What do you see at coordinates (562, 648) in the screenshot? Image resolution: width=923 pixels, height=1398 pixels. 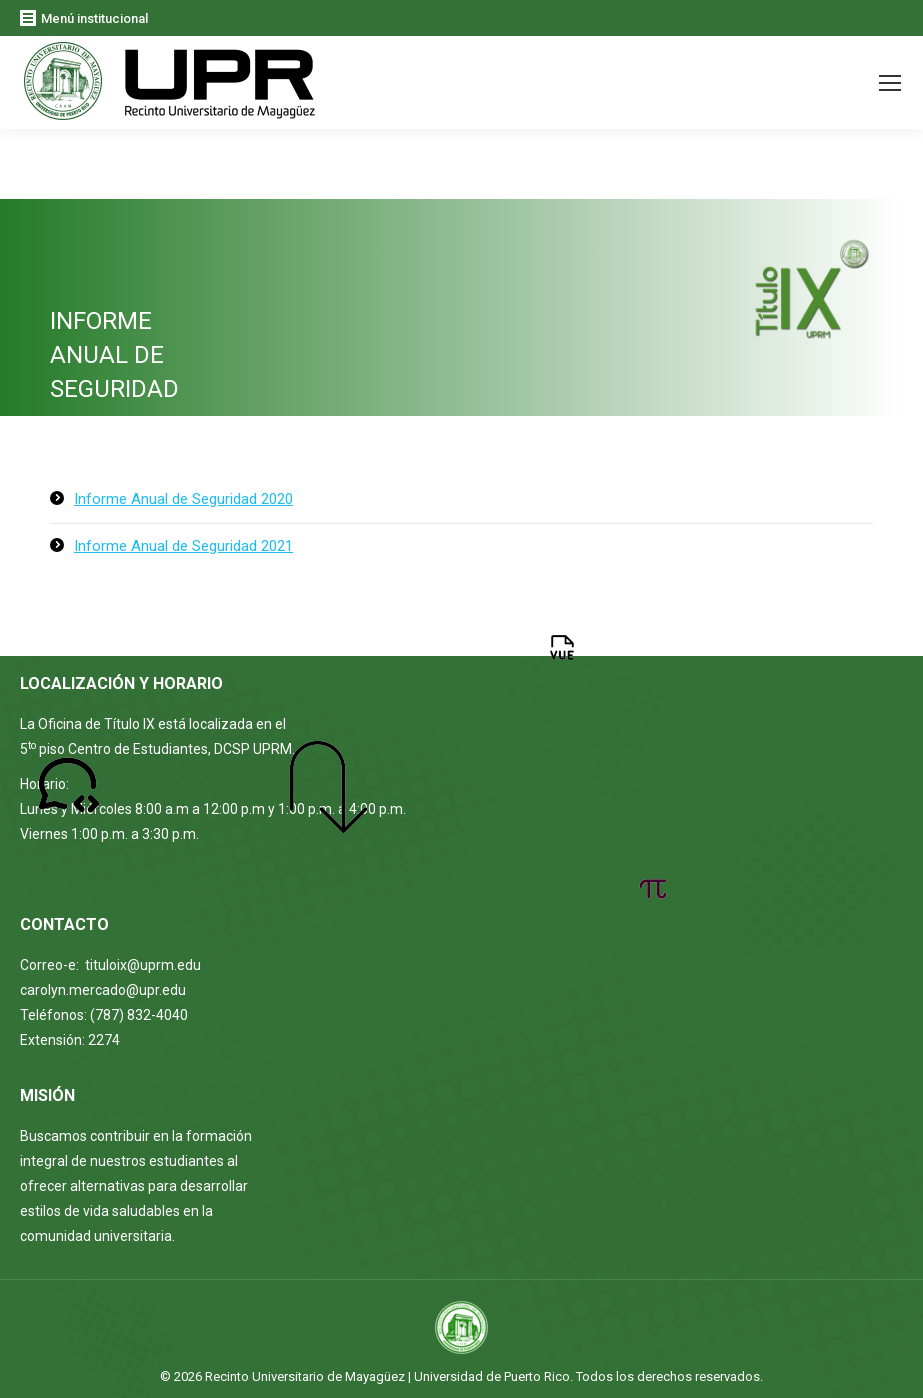 I see `vue.js component or project file` at bounding box center [562, 648].